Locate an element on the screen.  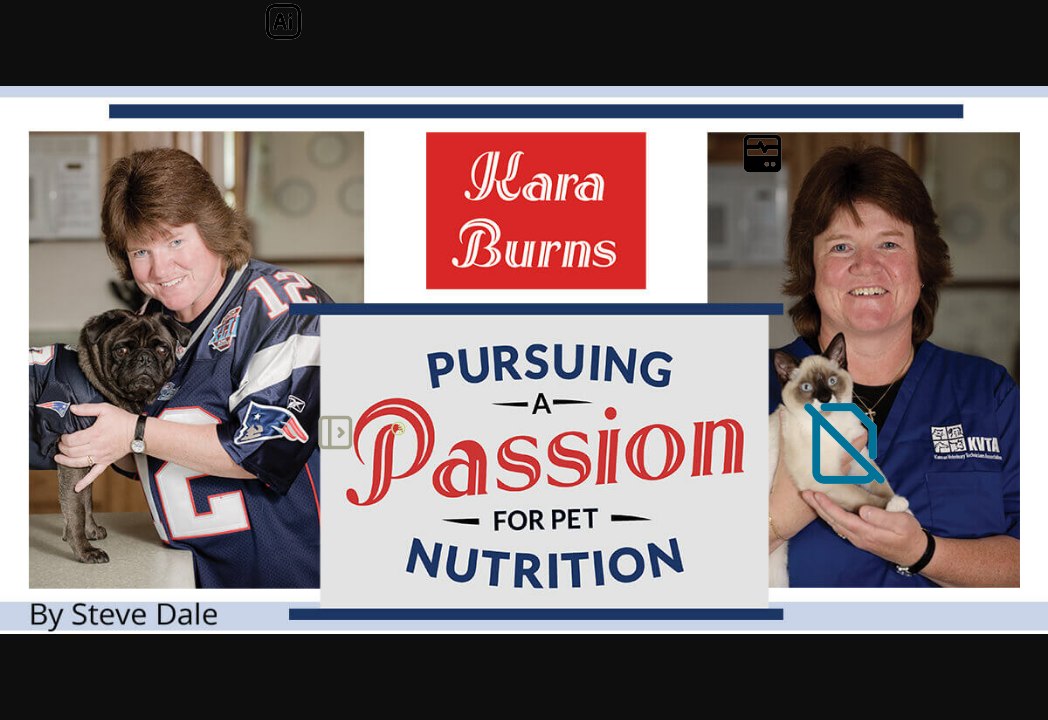
toggle shadow effects on an element is located at coordinates (398, 428).